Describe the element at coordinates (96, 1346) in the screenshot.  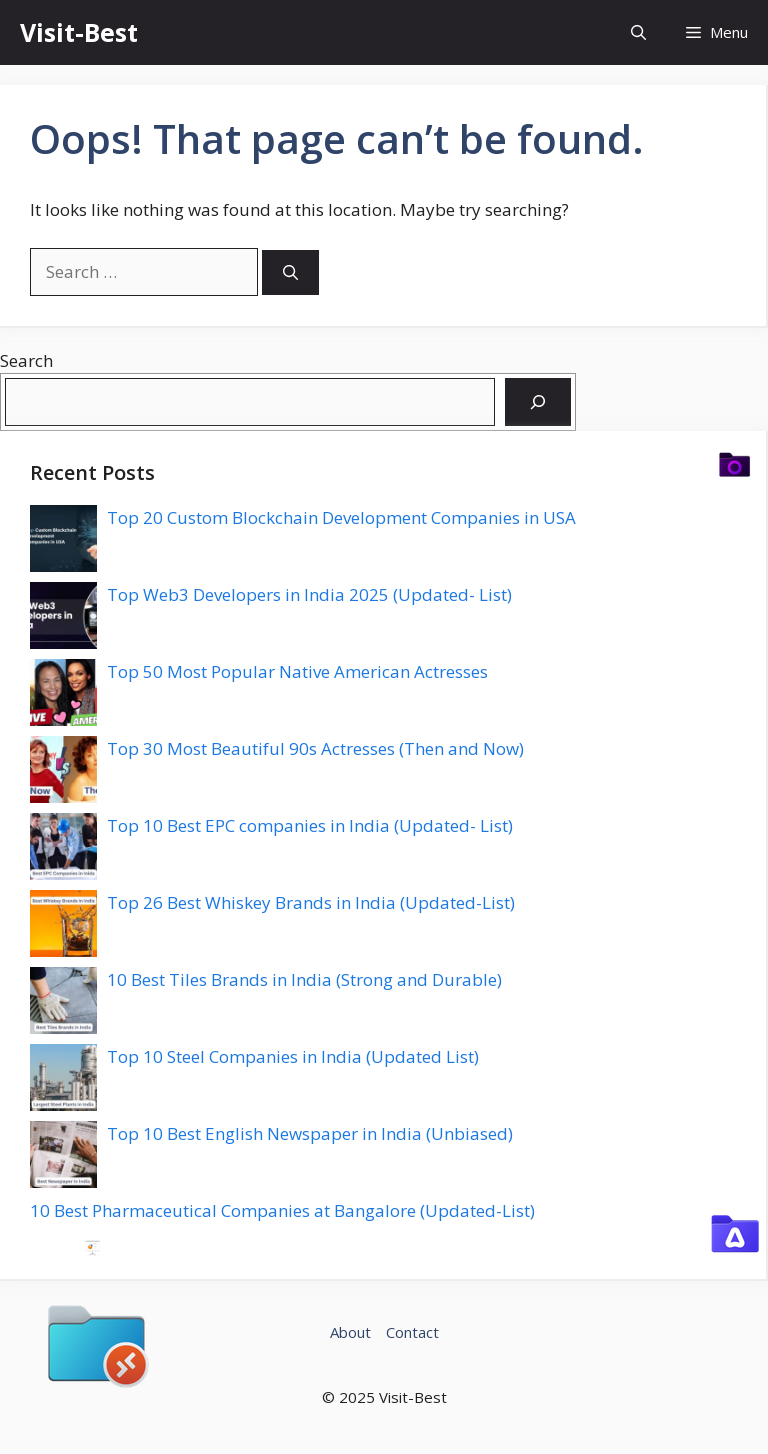
I see `open folder containing microsoft remote desktop files` at that location.